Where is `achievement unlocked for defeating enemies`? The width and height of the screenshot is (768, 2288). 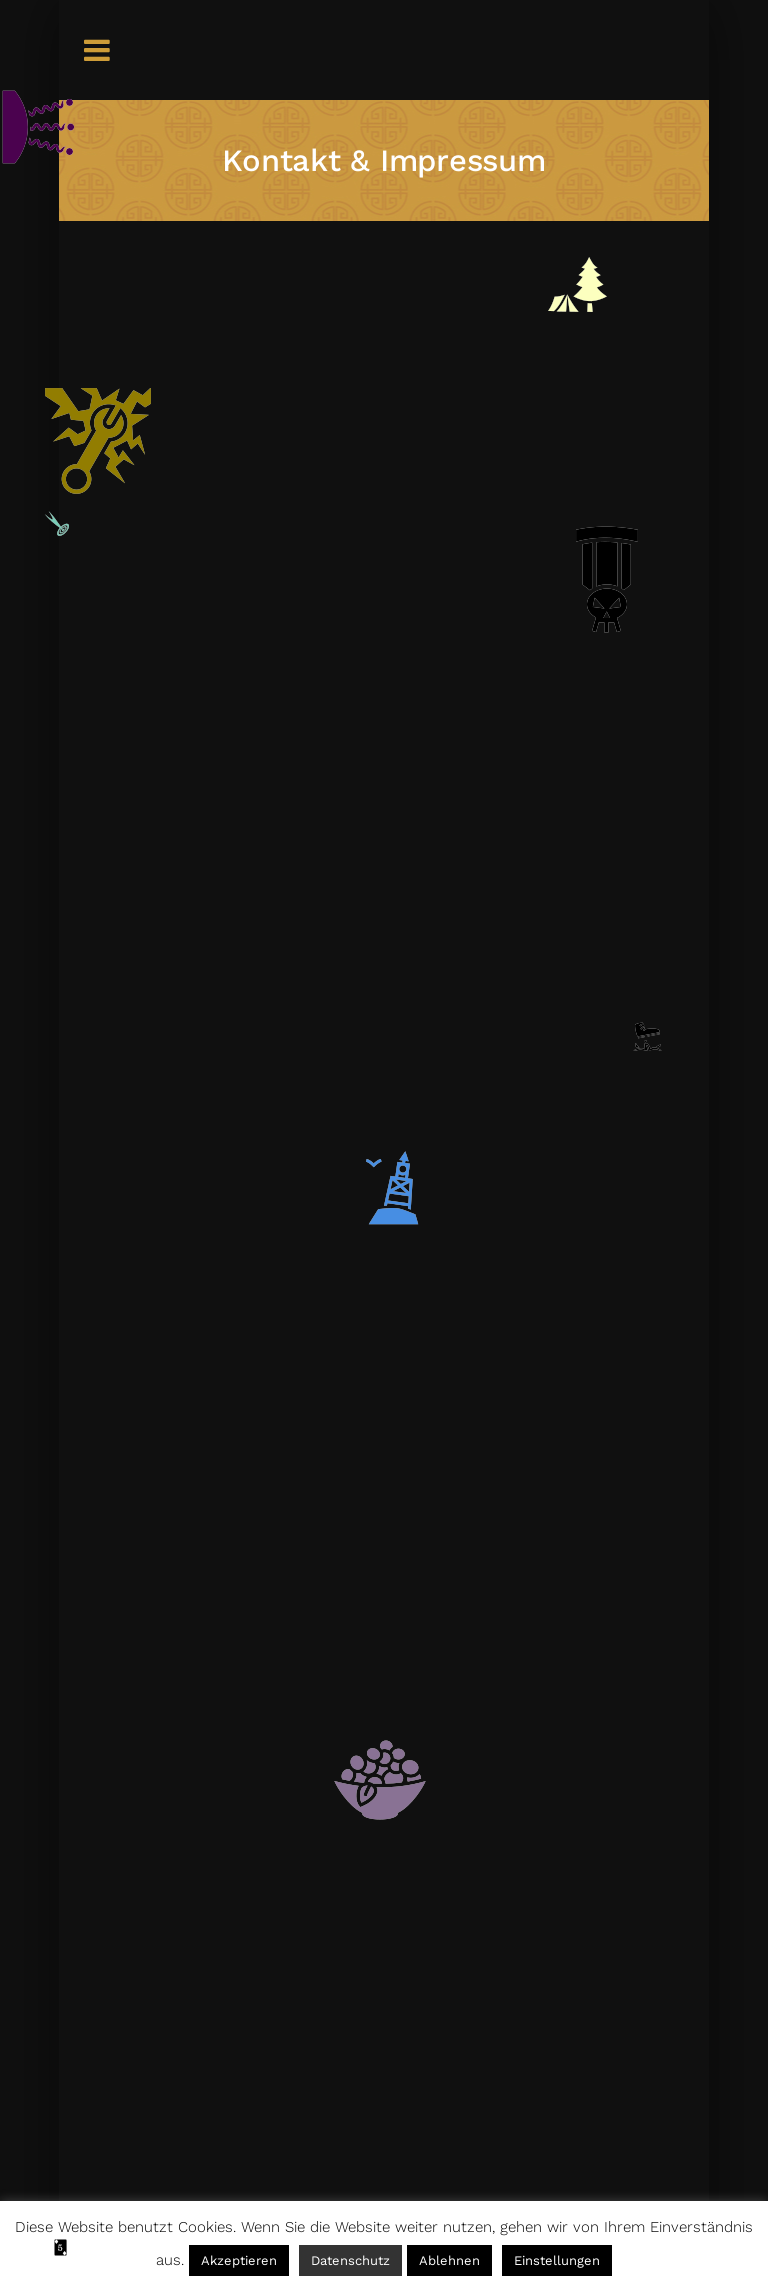
achievement unlocked for defeating enemies is located at coordinates (607, 579).